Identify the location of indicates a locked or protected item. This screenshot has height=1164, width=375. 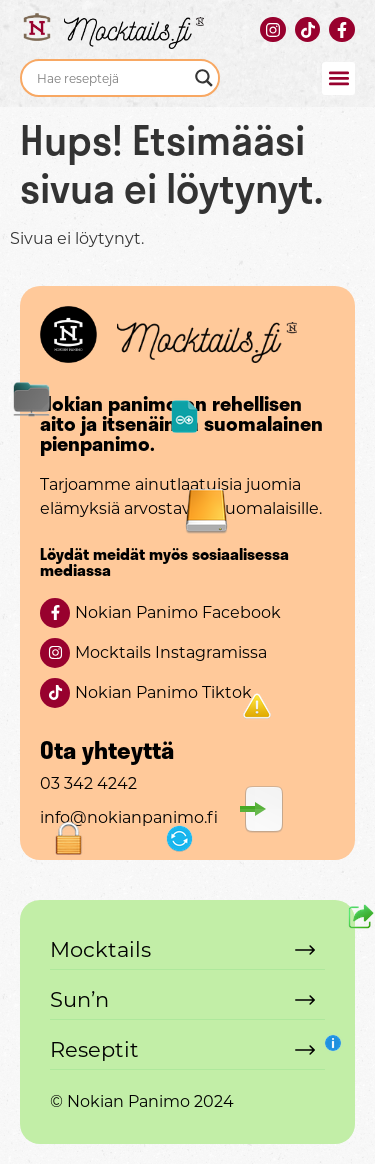
(69, 838).